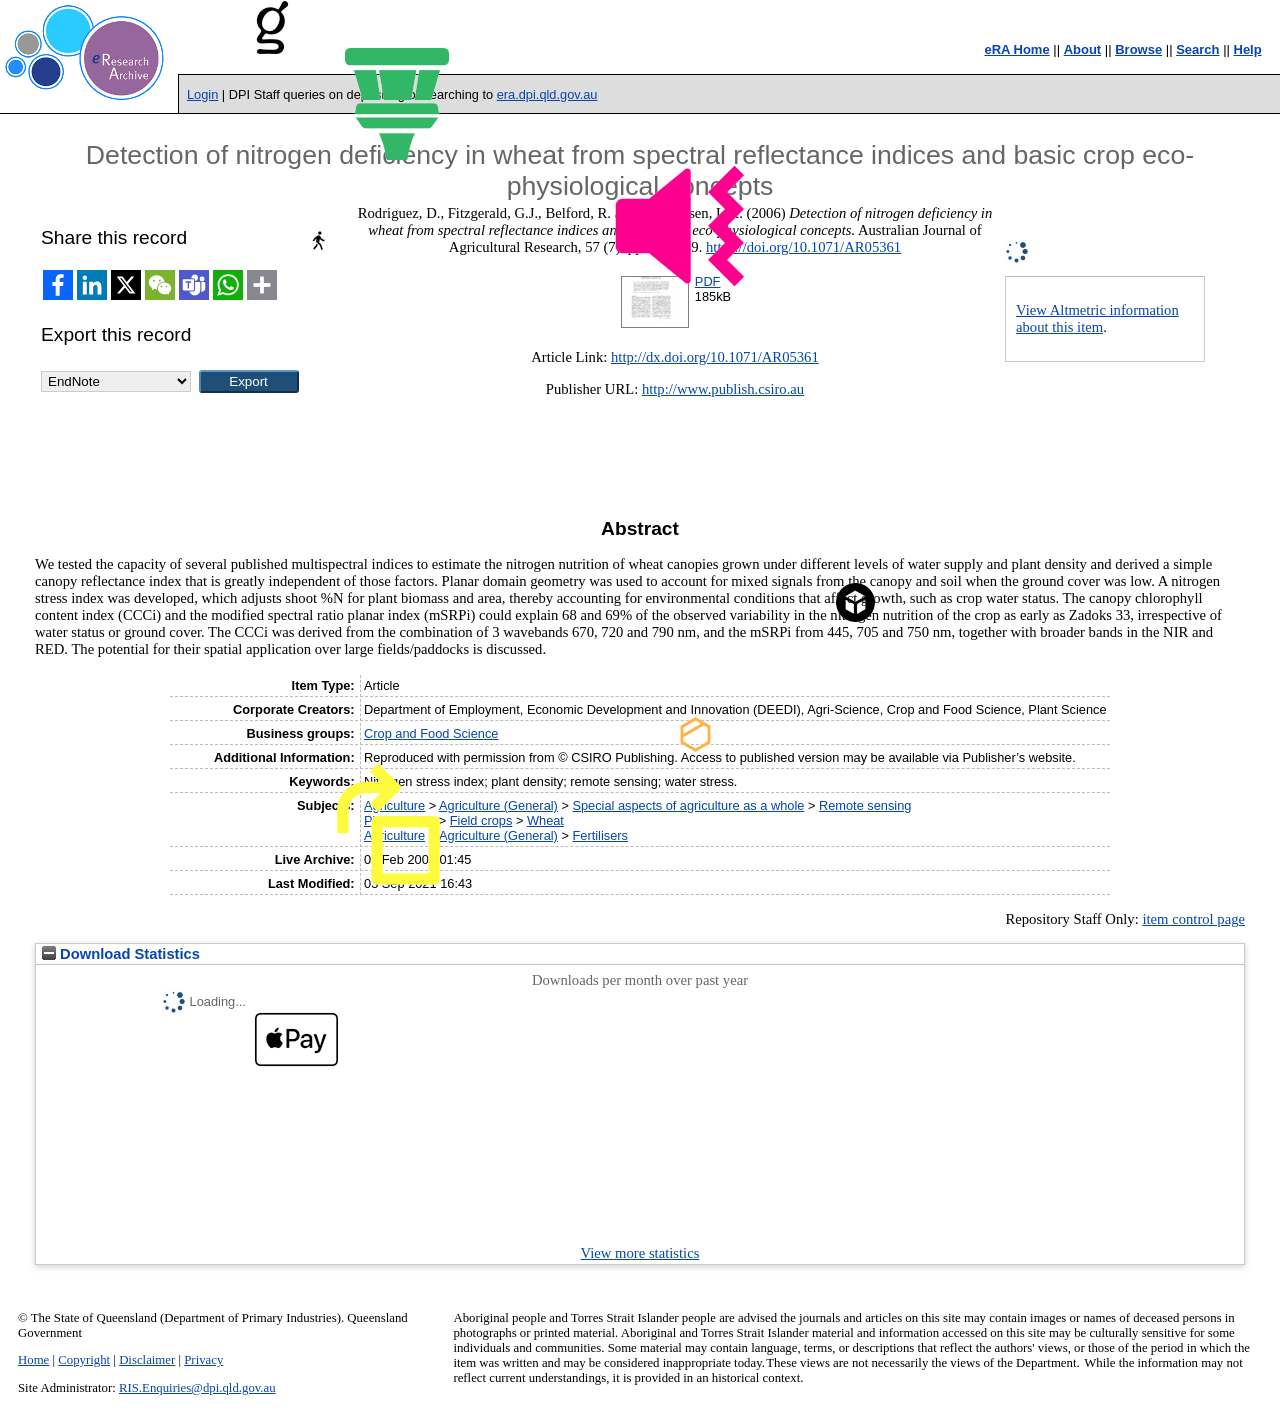  Describe the element at coordinates (318, 240) in the screenshot. I see `select walking directions` at that location.